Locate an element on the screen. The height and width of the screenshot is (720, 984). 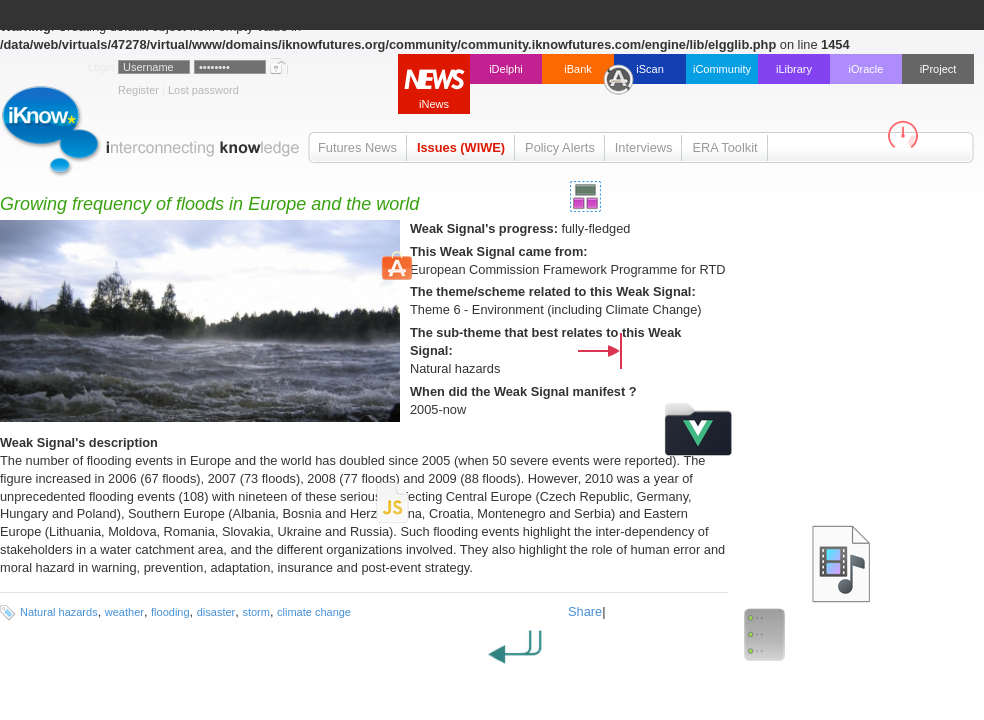
open a media file containing audio or video content is located at coordinates (841, 564).